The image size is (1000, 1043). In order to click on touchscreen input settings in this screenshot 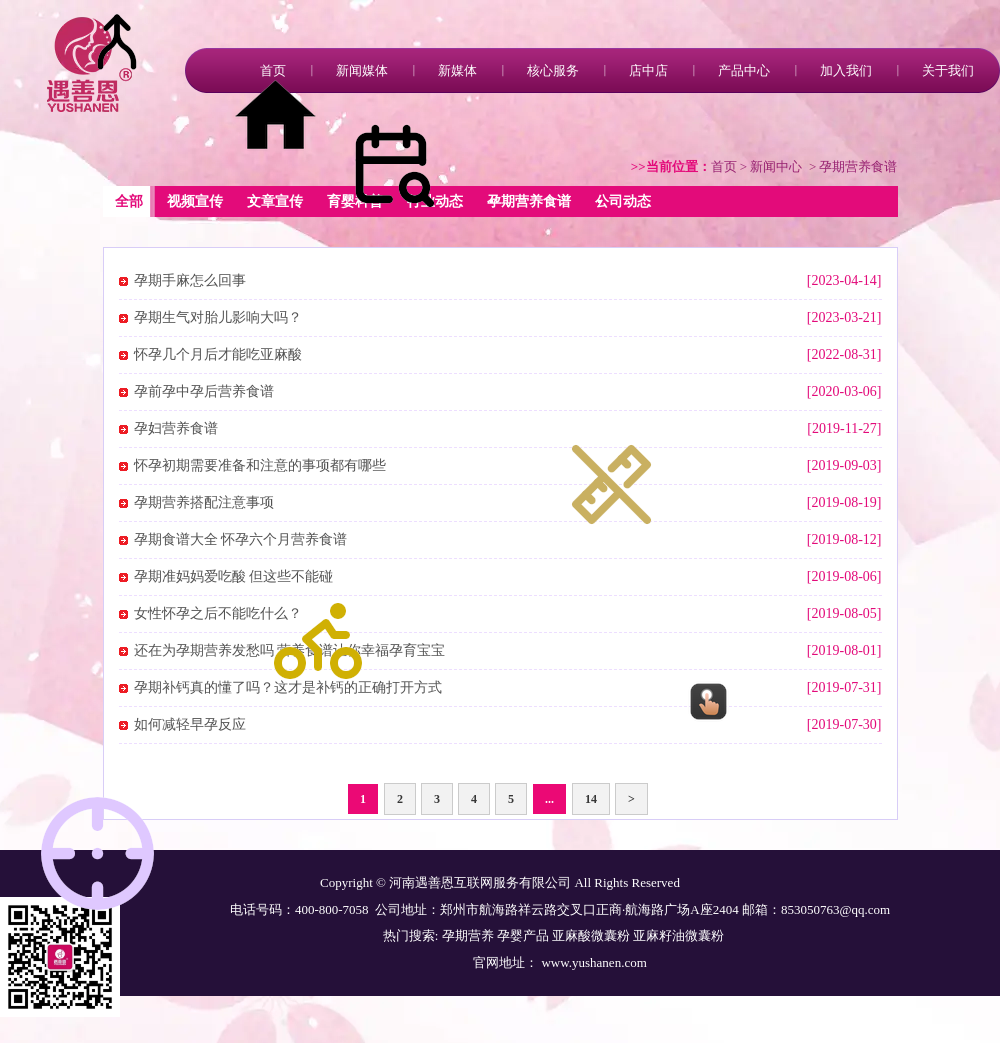, I will do `click(708, 701)`.